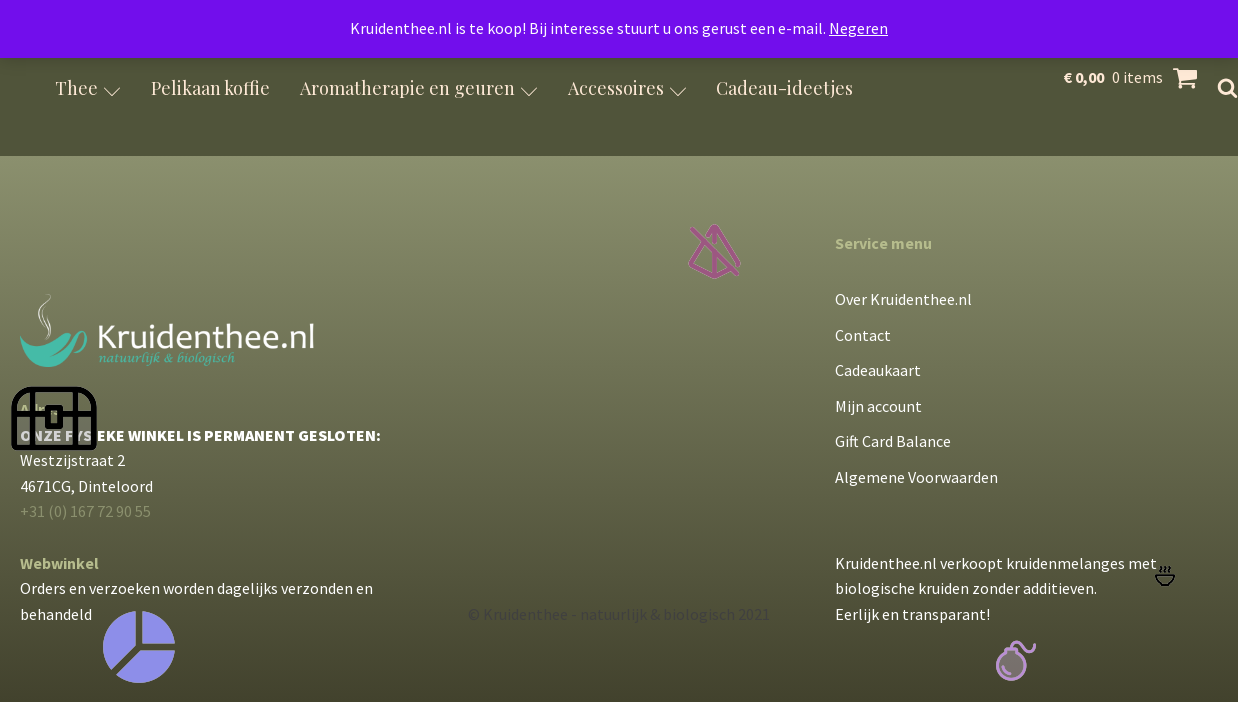 The height and width of the screenshot is (720, 1238). I want to click on view data breakdown by category, so click(139, 647).